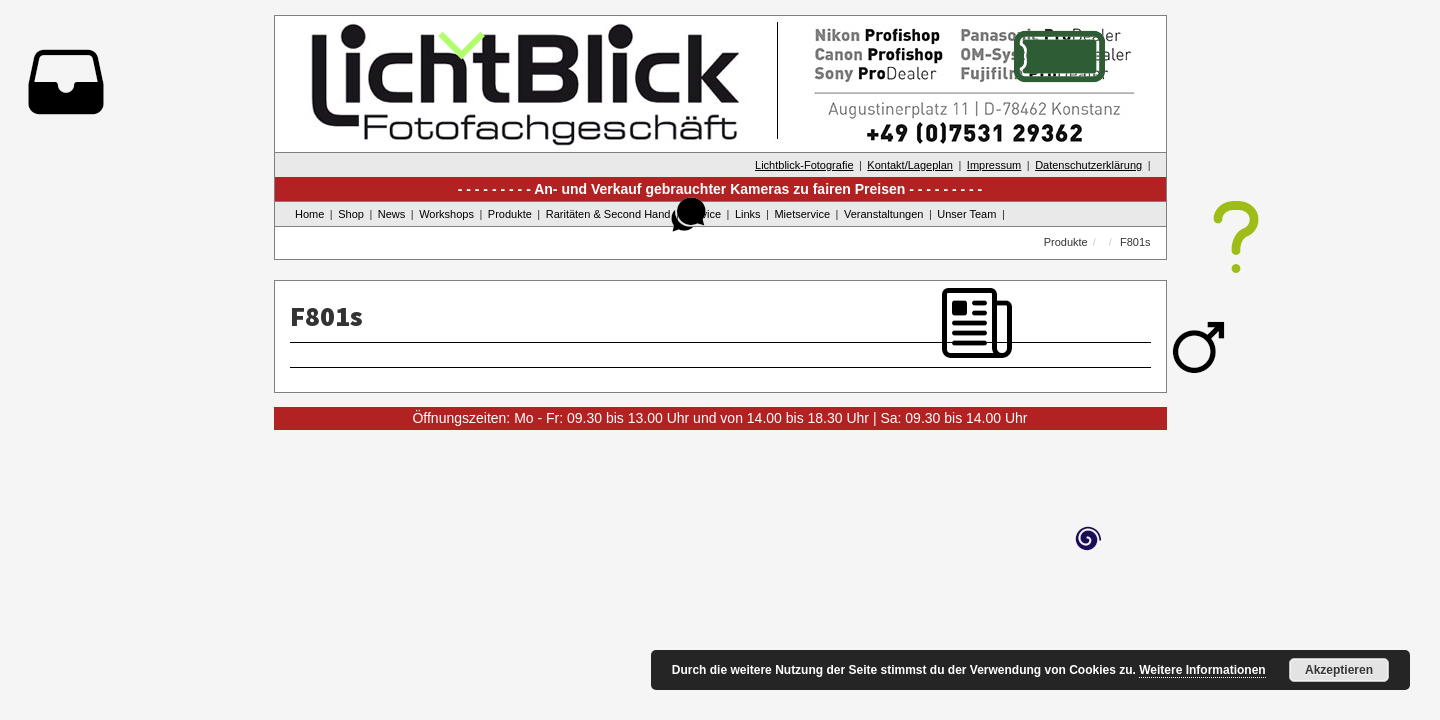 The width and height of the screenshot is (1440, 720). What do you see at coordinates (66, 82) in the screenshot?
I see `access your inbox or file tray` at bounding box center [66, 82].